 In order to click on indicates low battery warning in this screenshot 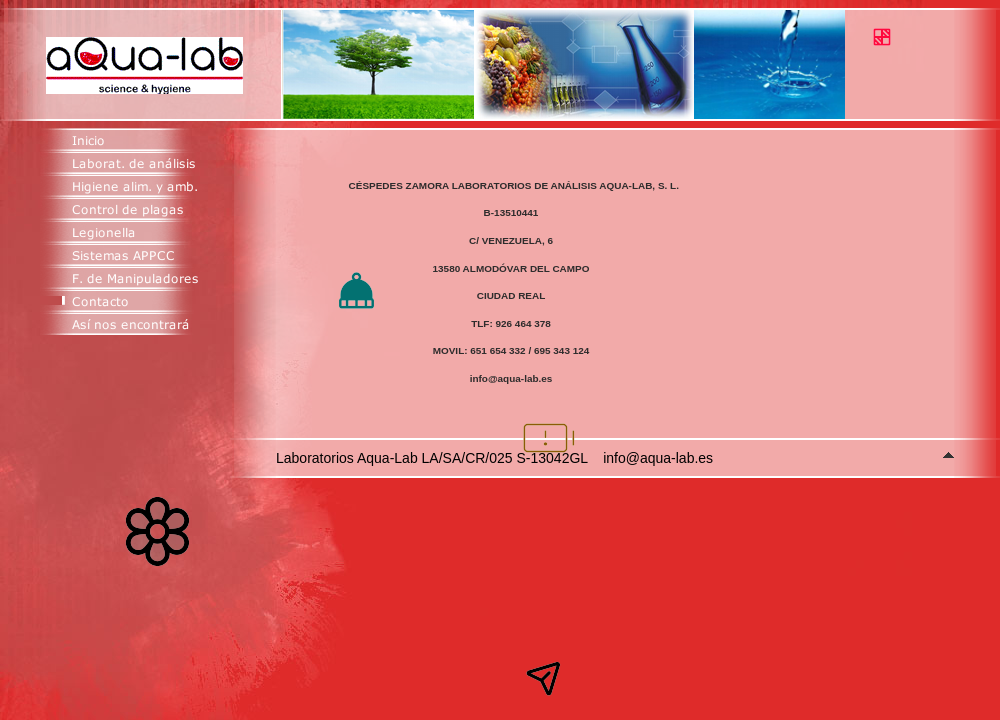, I will do `click(548, 438)`.